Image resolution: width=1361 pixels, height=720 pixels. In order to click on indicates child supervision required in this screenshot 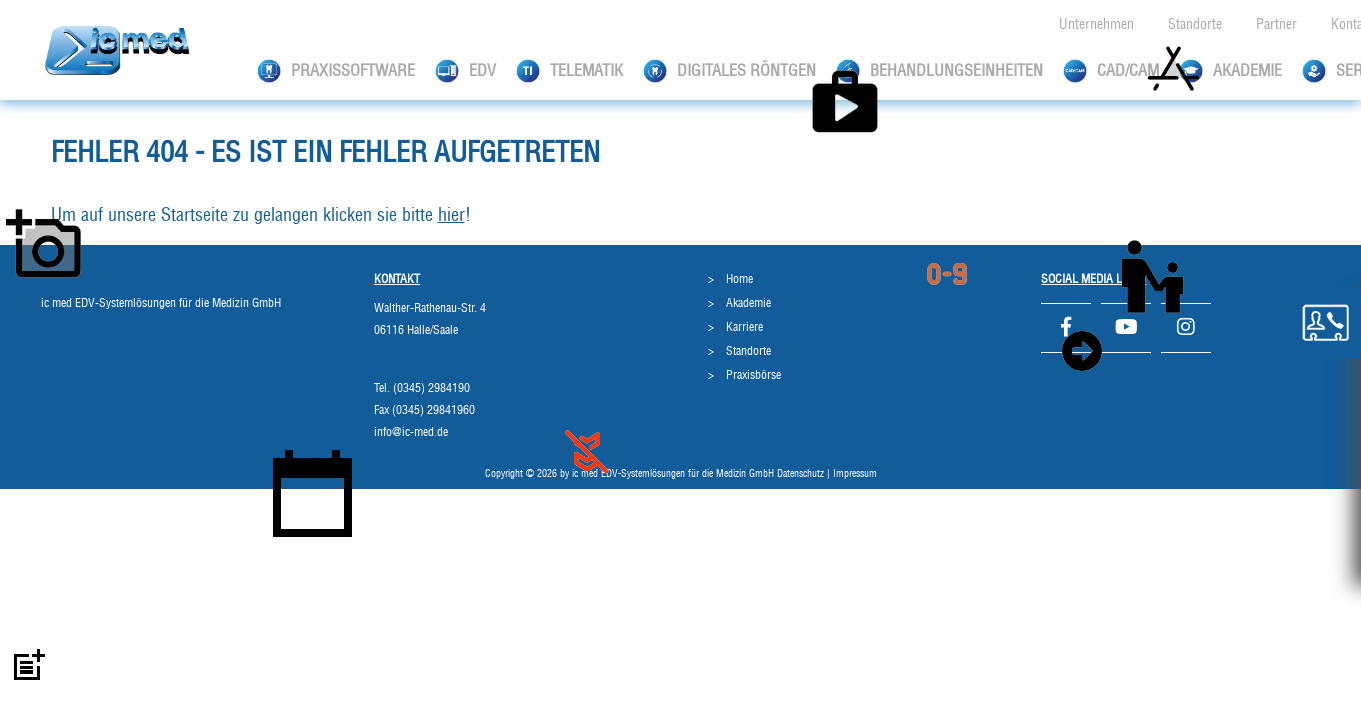, I will do `click(1154, 276)`.